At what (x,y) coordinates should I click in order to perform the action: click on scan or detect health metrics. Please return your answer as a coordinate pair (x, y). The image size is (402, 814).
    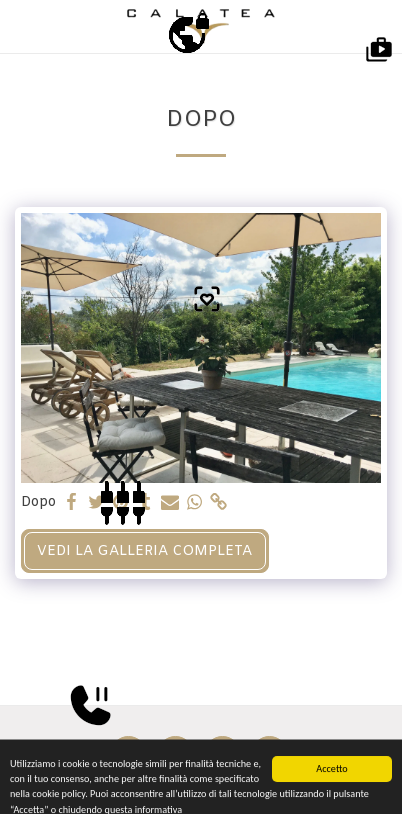
    Looking at the image, I should click on (207, 299).